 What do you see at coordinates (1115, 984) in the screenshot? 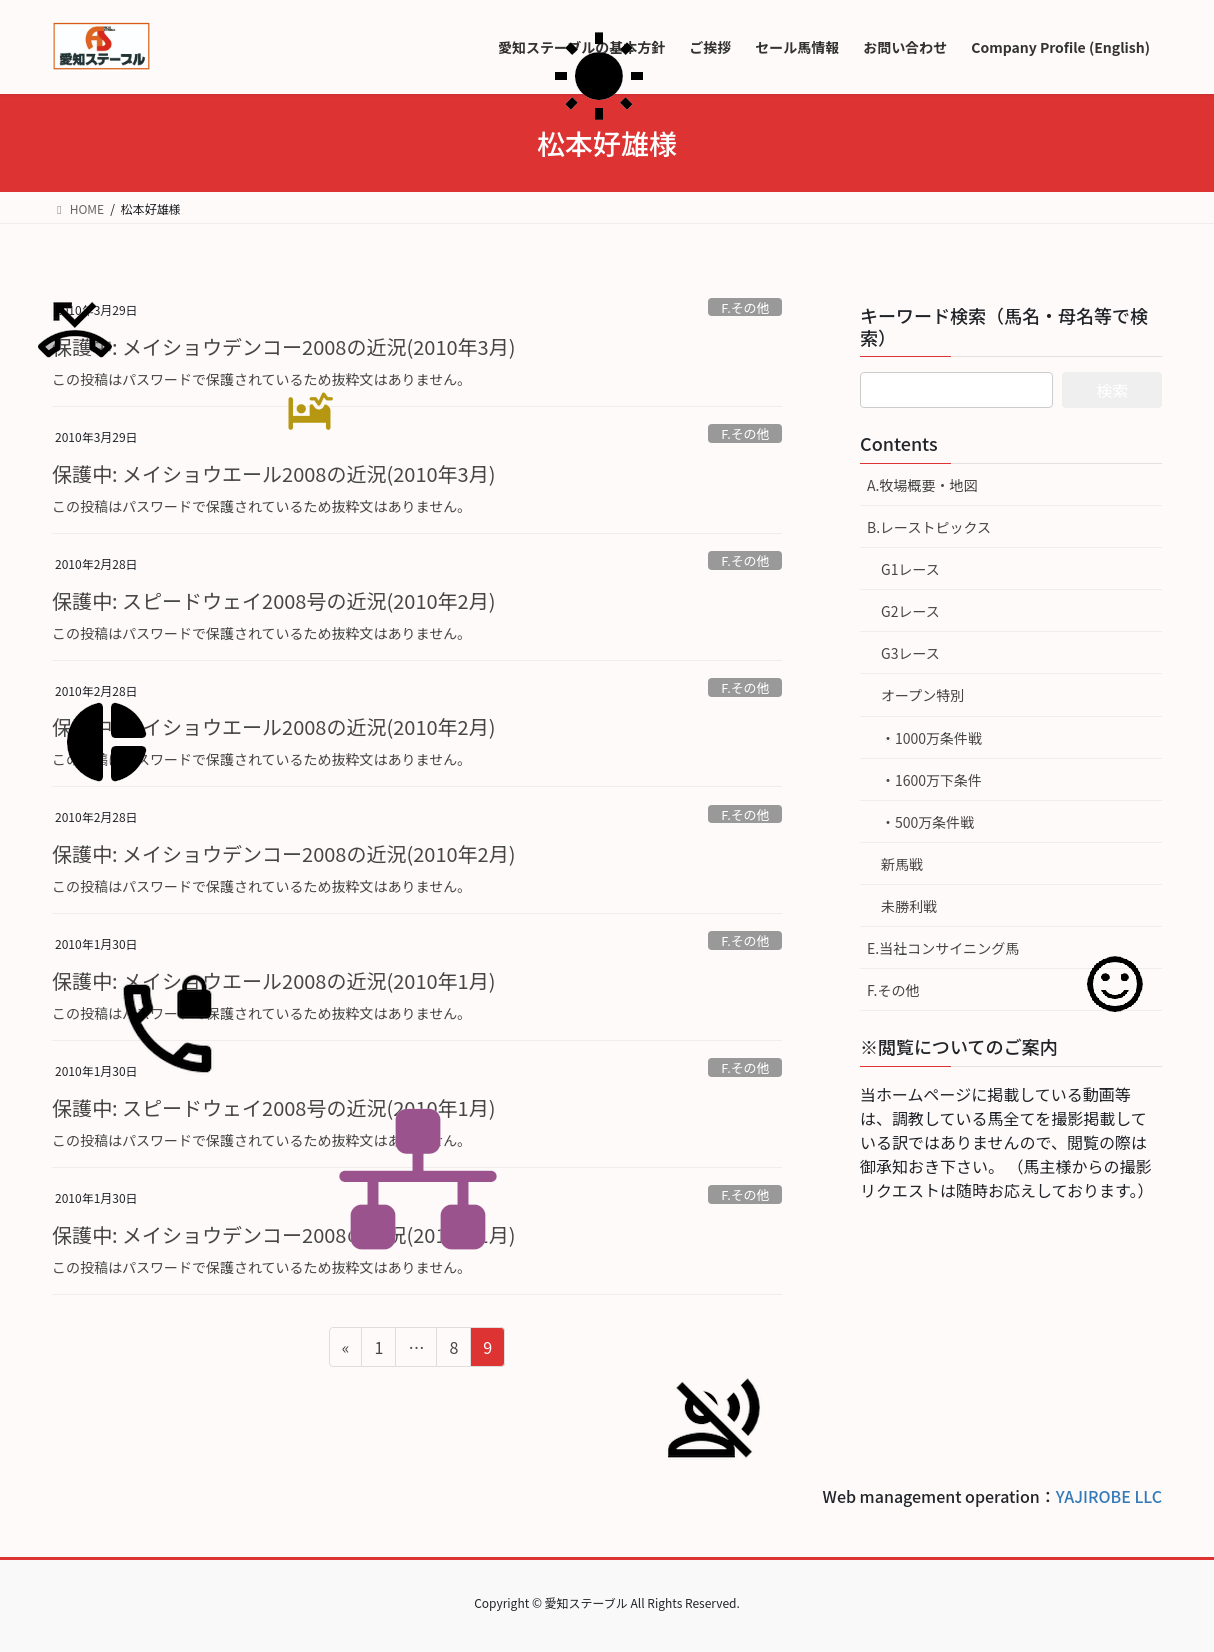
I see `rate your experience with a positive reaction` at bounding box center [1115, 984].